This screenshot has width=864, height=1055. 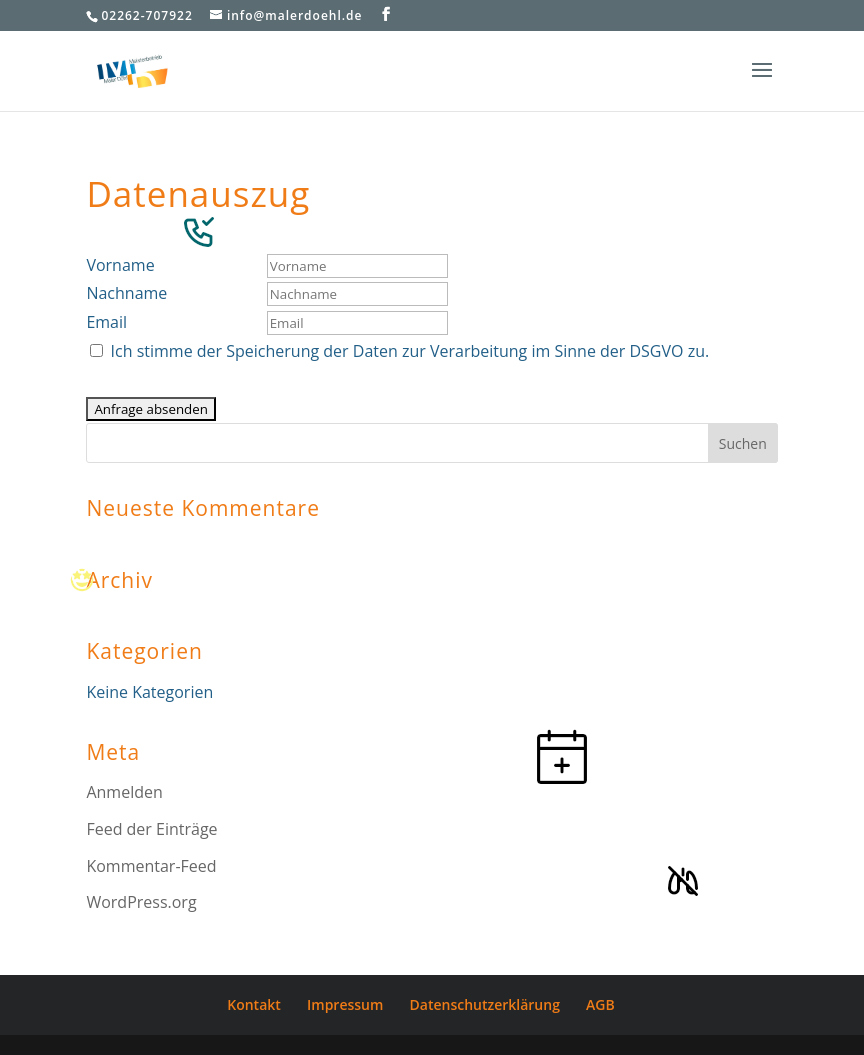 What do you see at coordinates (683, 881) in the screenshot?
I see `indicates respiratory function disabled or unavailable` at bounding box center [683, 881].